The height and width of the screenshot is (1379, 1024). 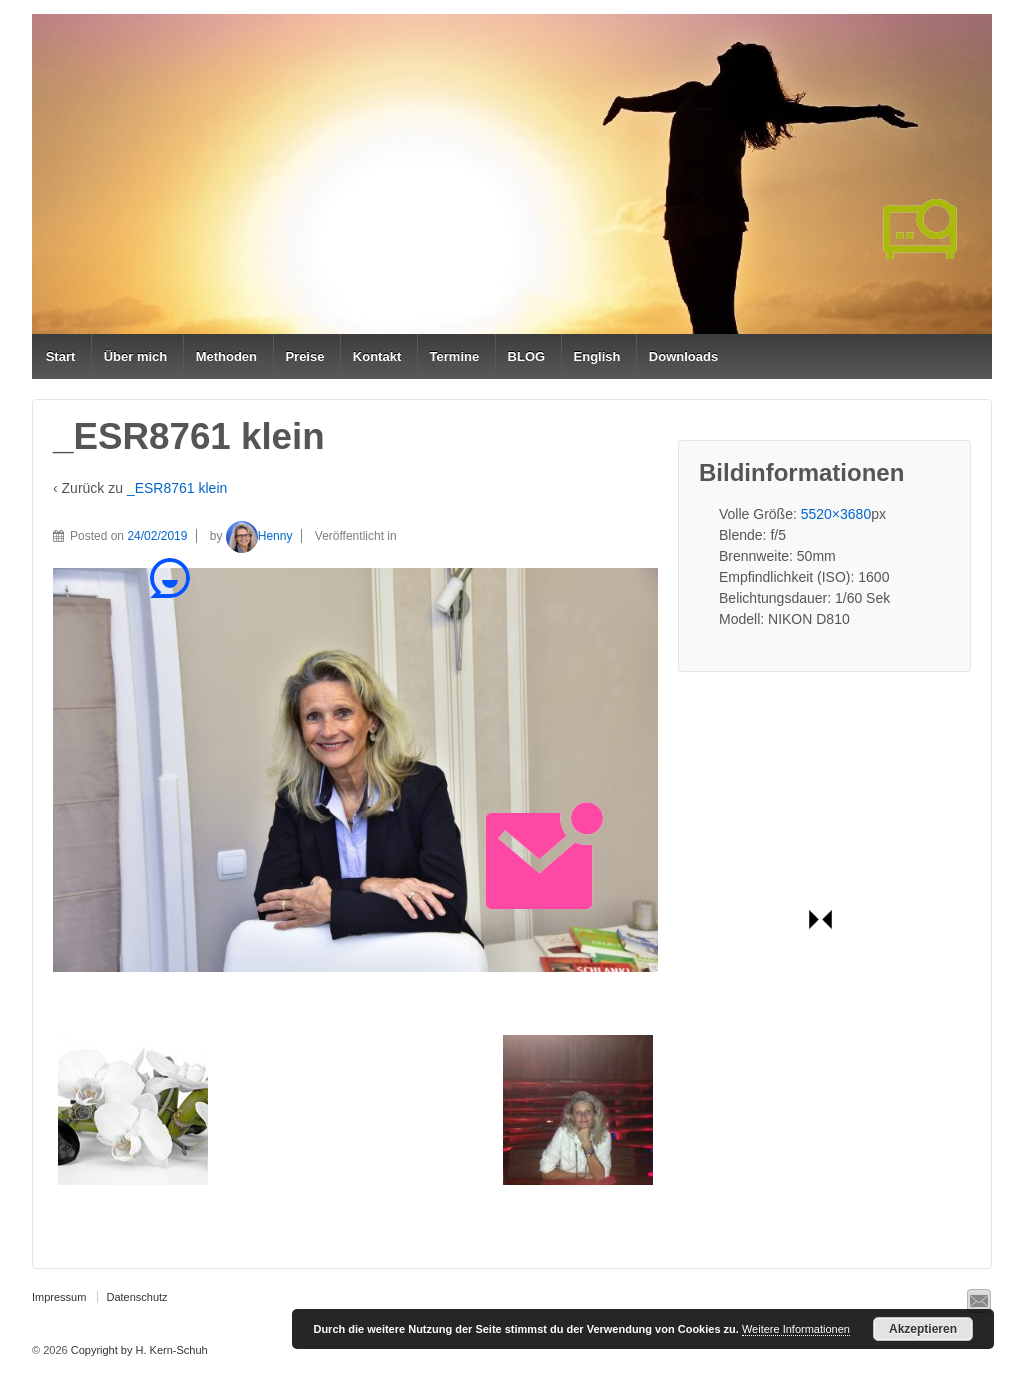 What do you see at coordinates (820, 919) in the screenshot?
I see `collapse or contract a panel horizontally` at bounding box center [820, 919].